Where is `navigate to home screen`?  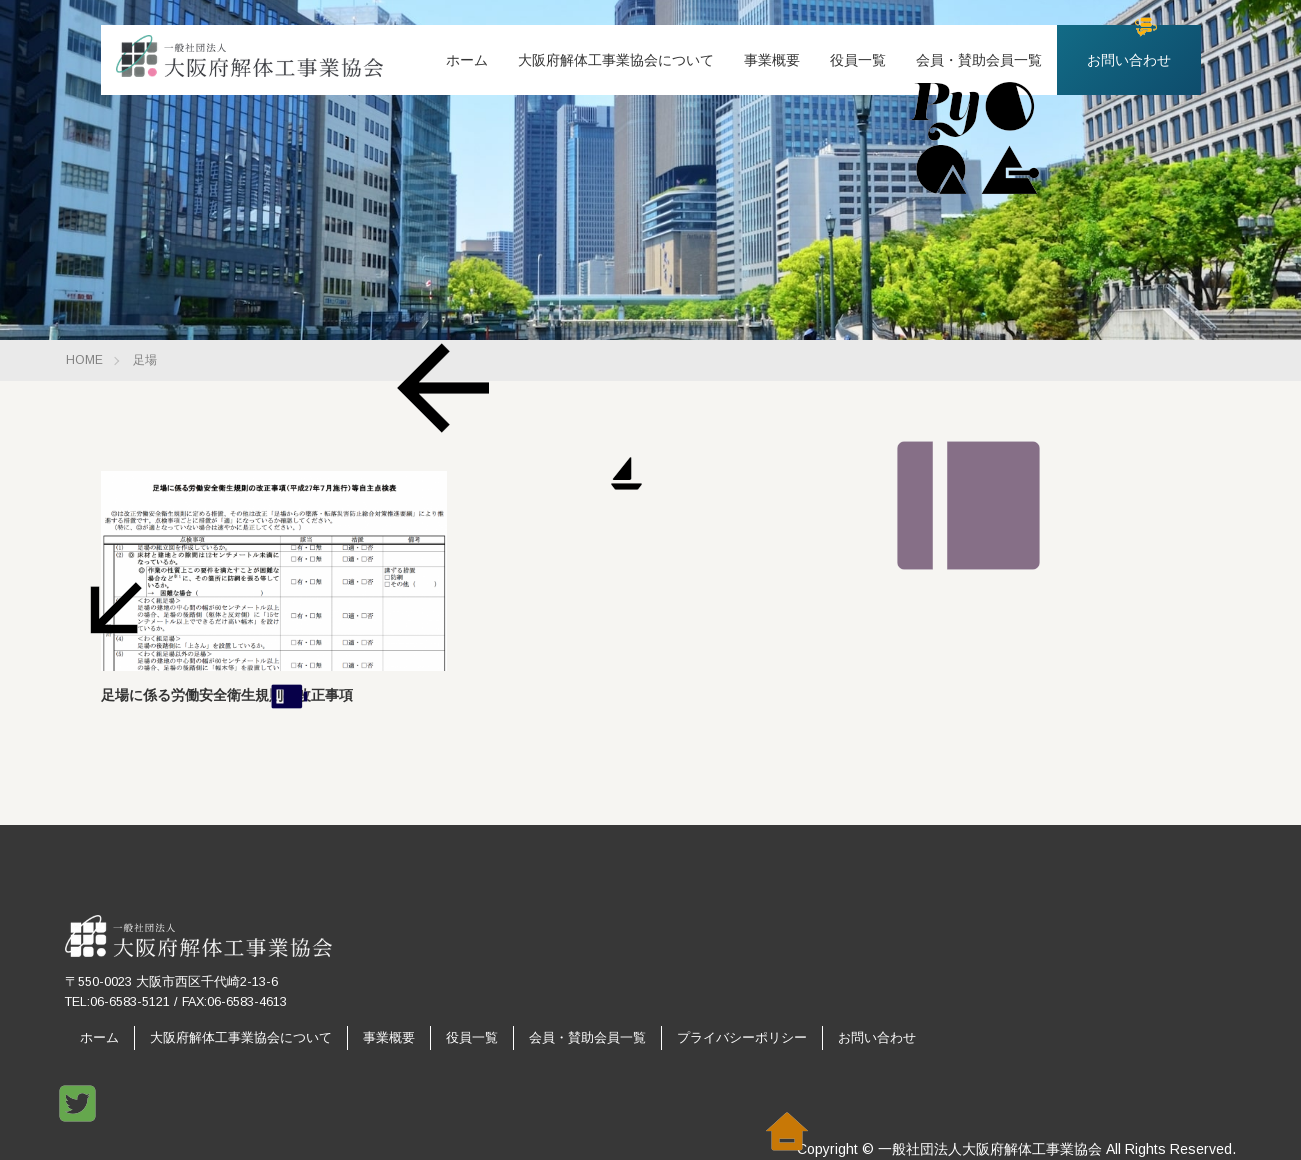 navigate to home screen is located at coordinates (787, 1133).